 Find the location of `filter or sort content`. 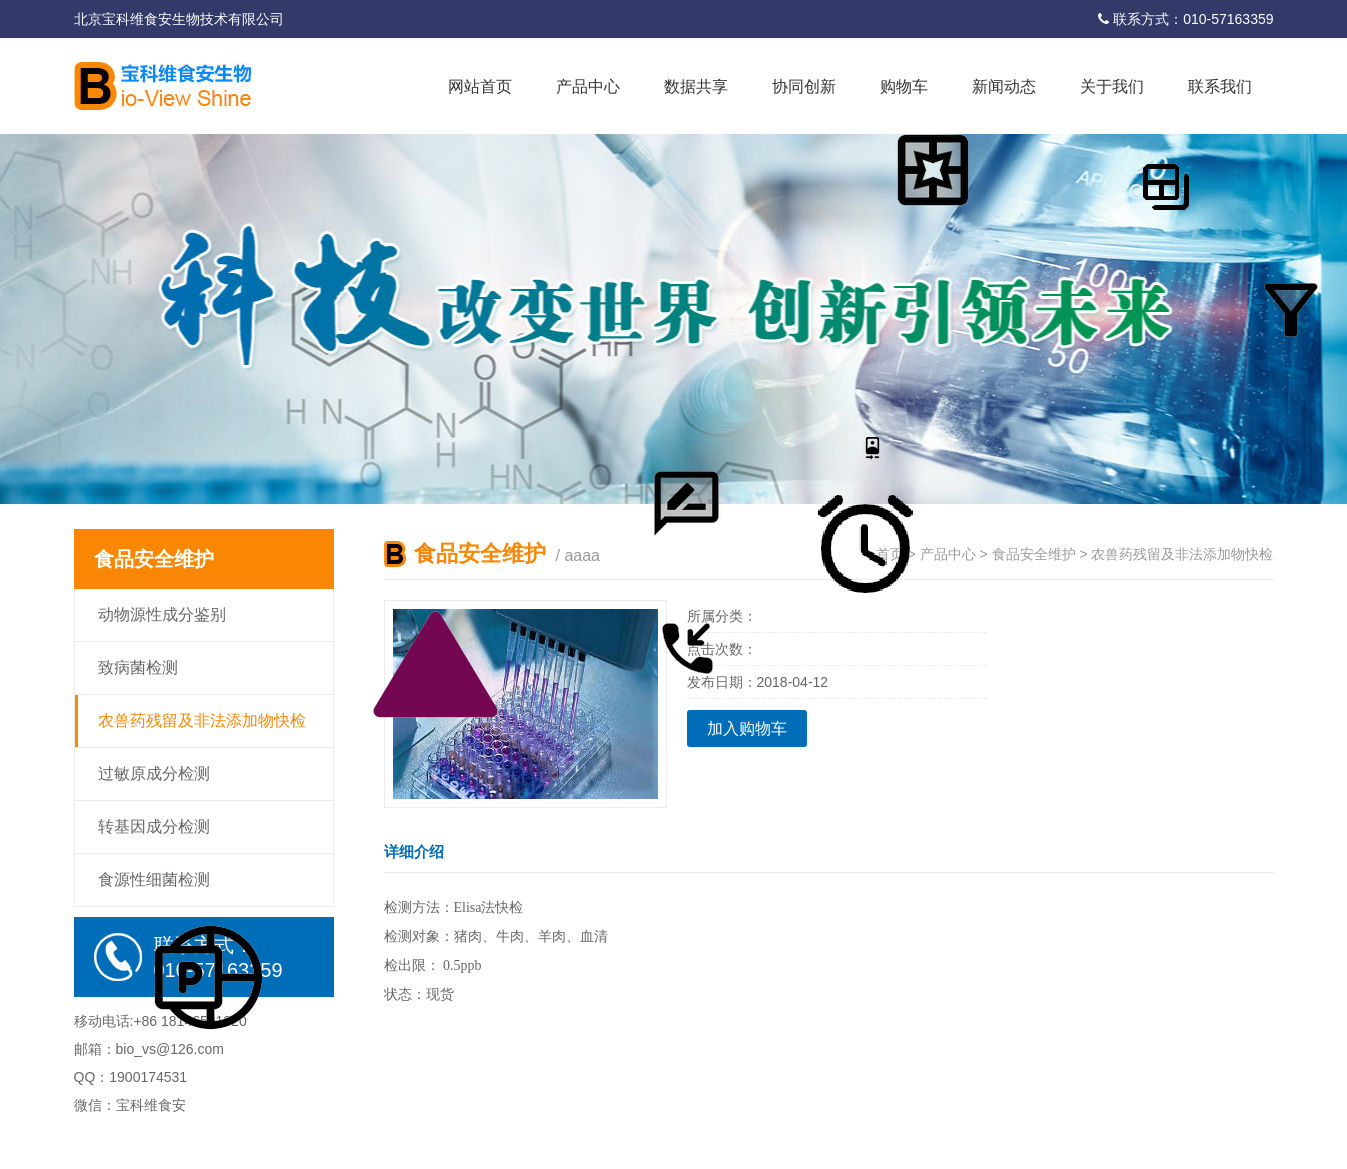

filter or sort content is located at coordinates (1291, 310).